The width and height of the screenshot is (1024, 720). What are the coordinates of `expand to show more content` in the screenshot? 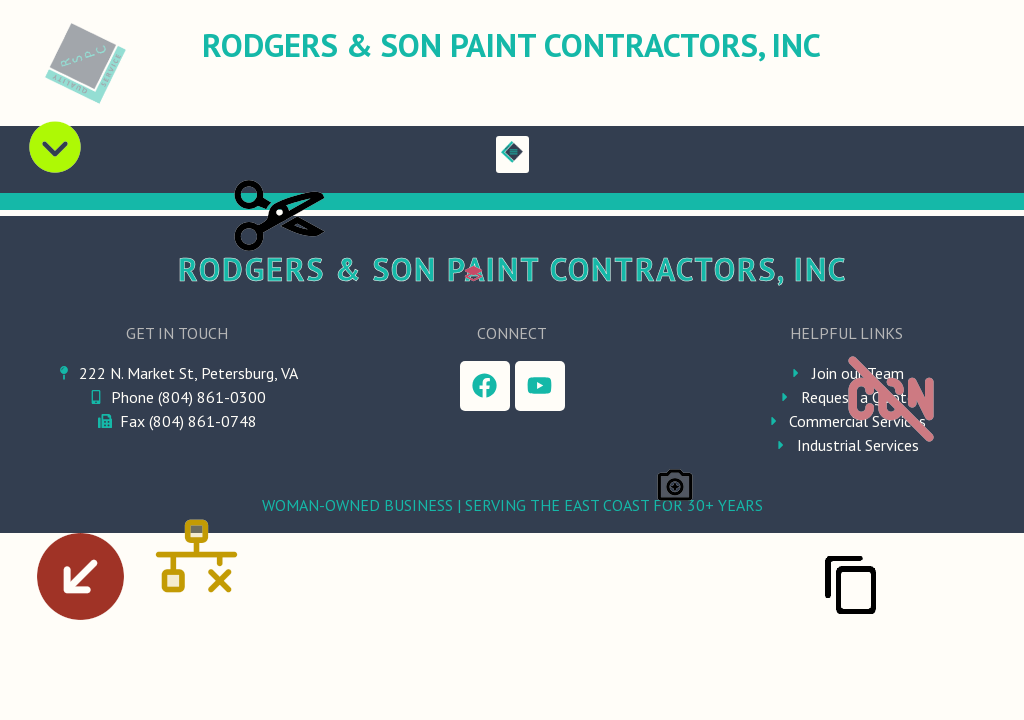 It's located at (55, 147).